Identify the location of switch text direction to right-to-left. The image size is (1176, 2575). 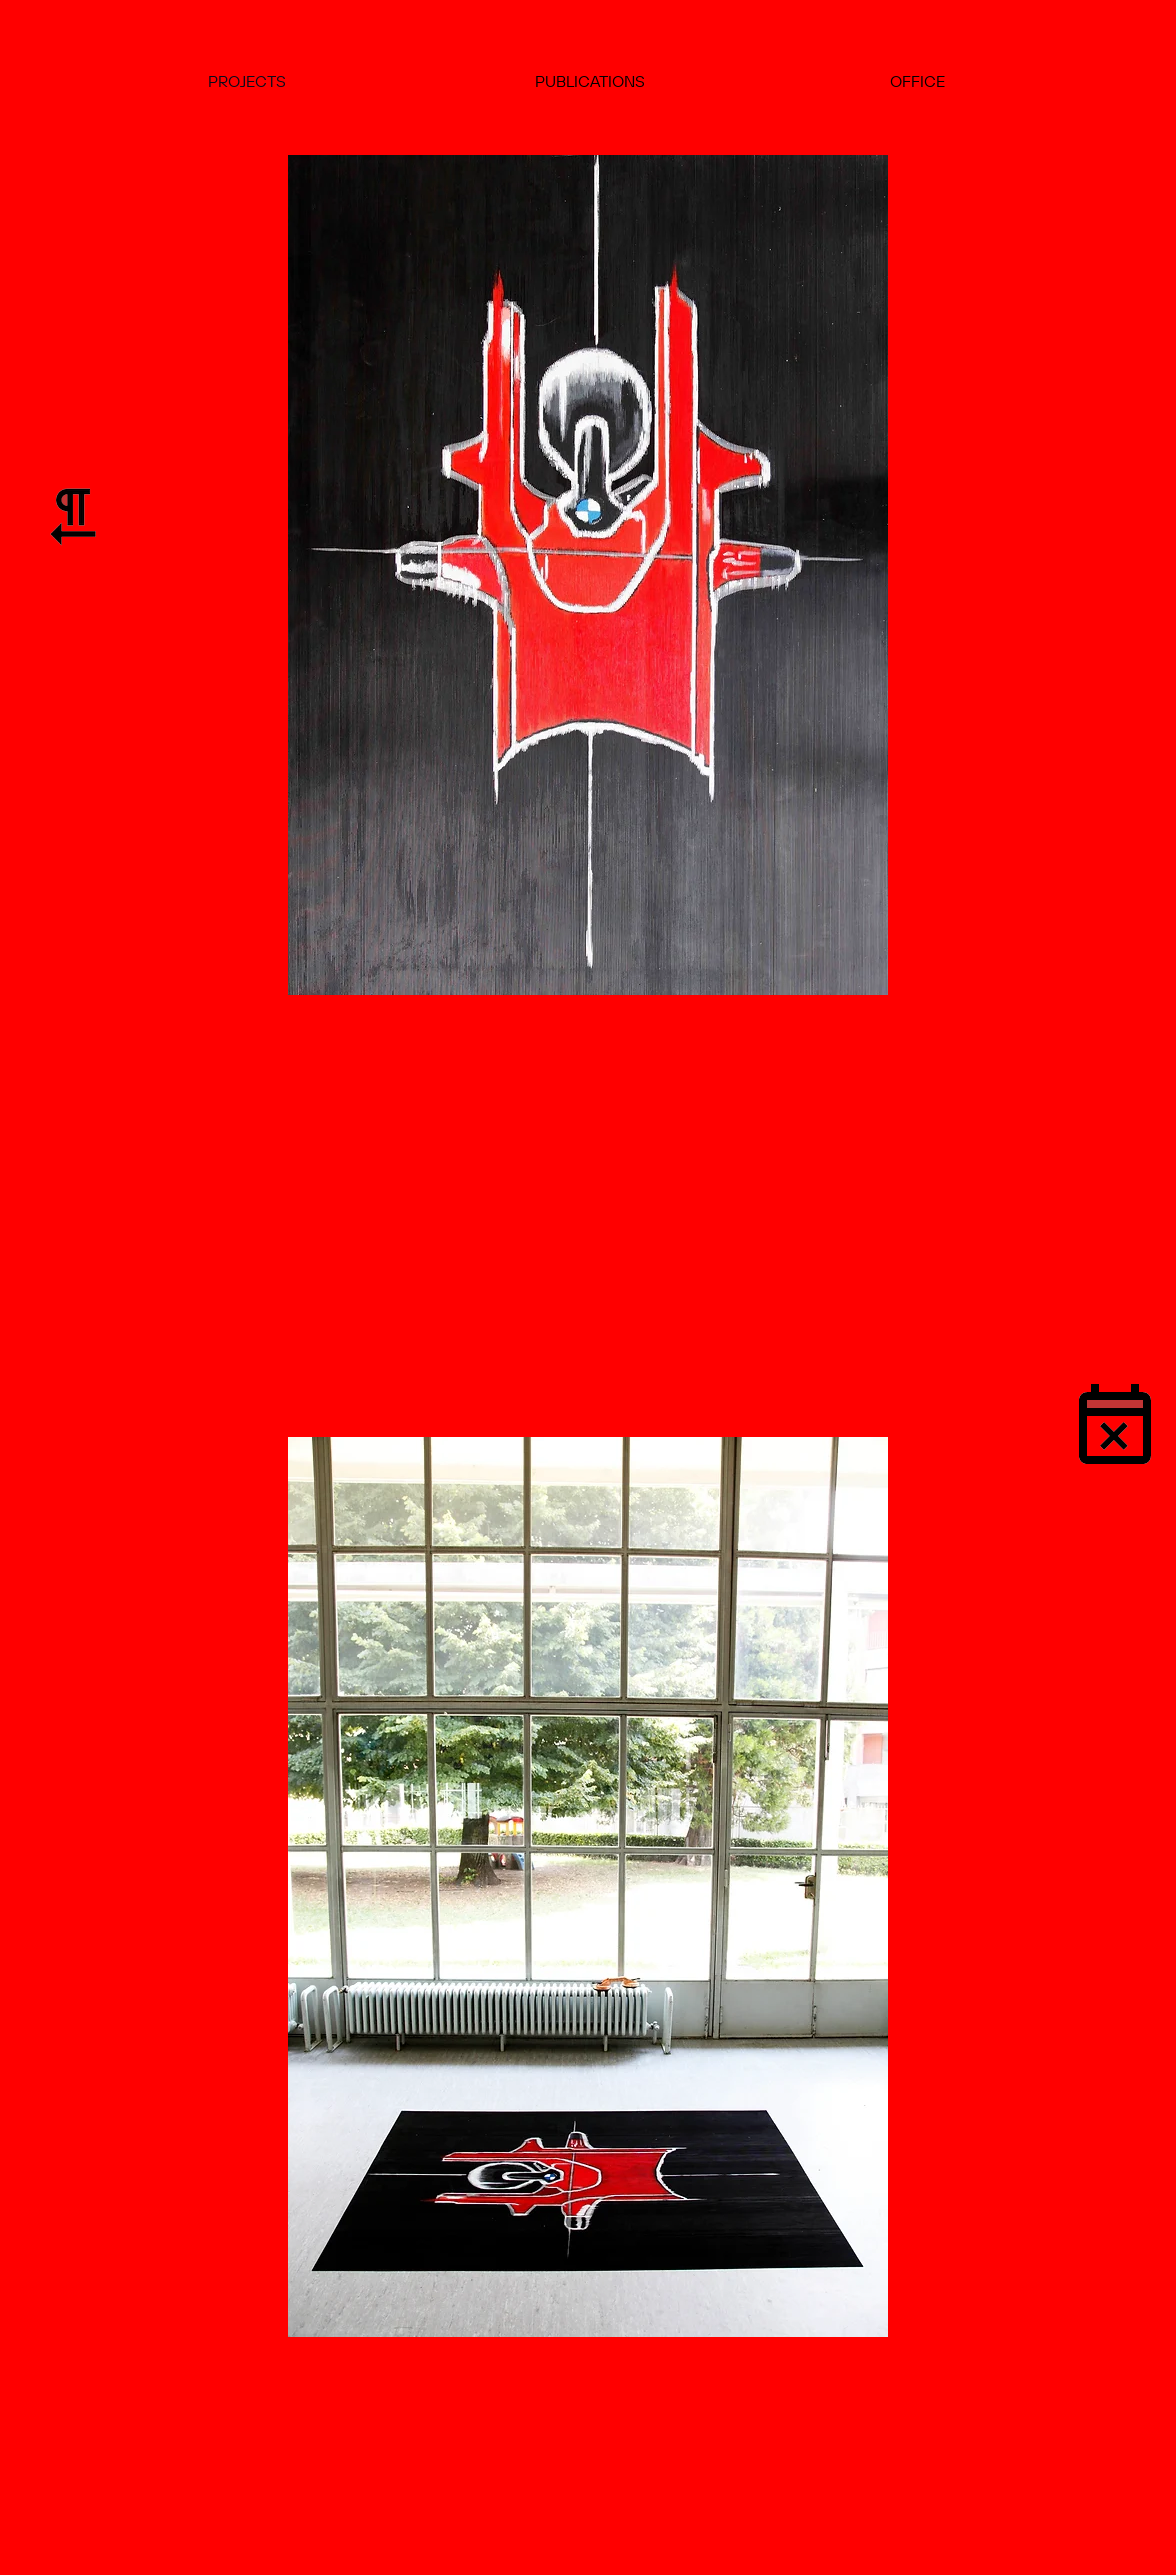
(73, 517).